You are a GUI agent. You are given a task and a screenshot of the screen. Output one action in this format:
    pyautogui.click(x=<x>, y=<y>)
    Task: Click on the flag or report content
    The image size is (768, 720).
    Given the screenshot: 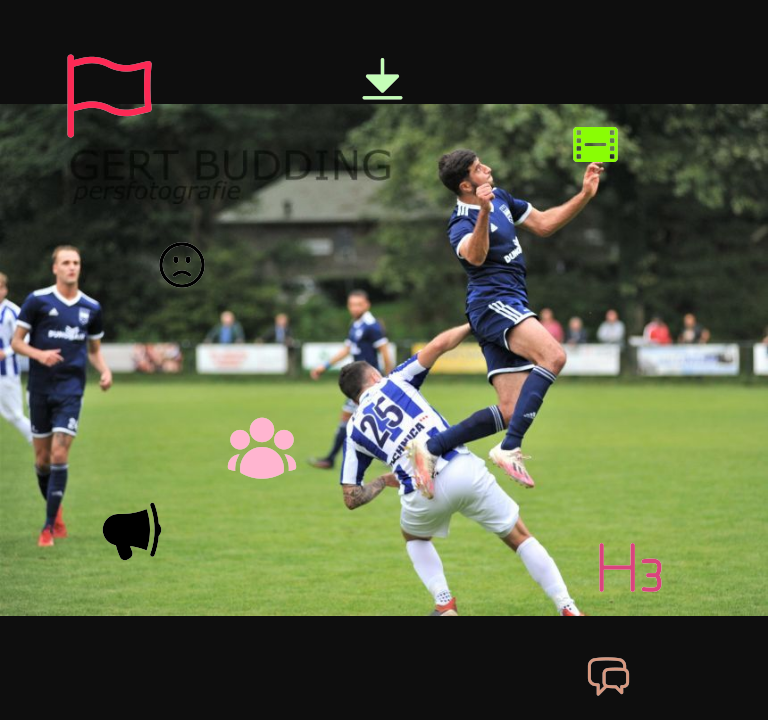 What is the action you would take?
    pyautogui.click(x=109, y=96)
    